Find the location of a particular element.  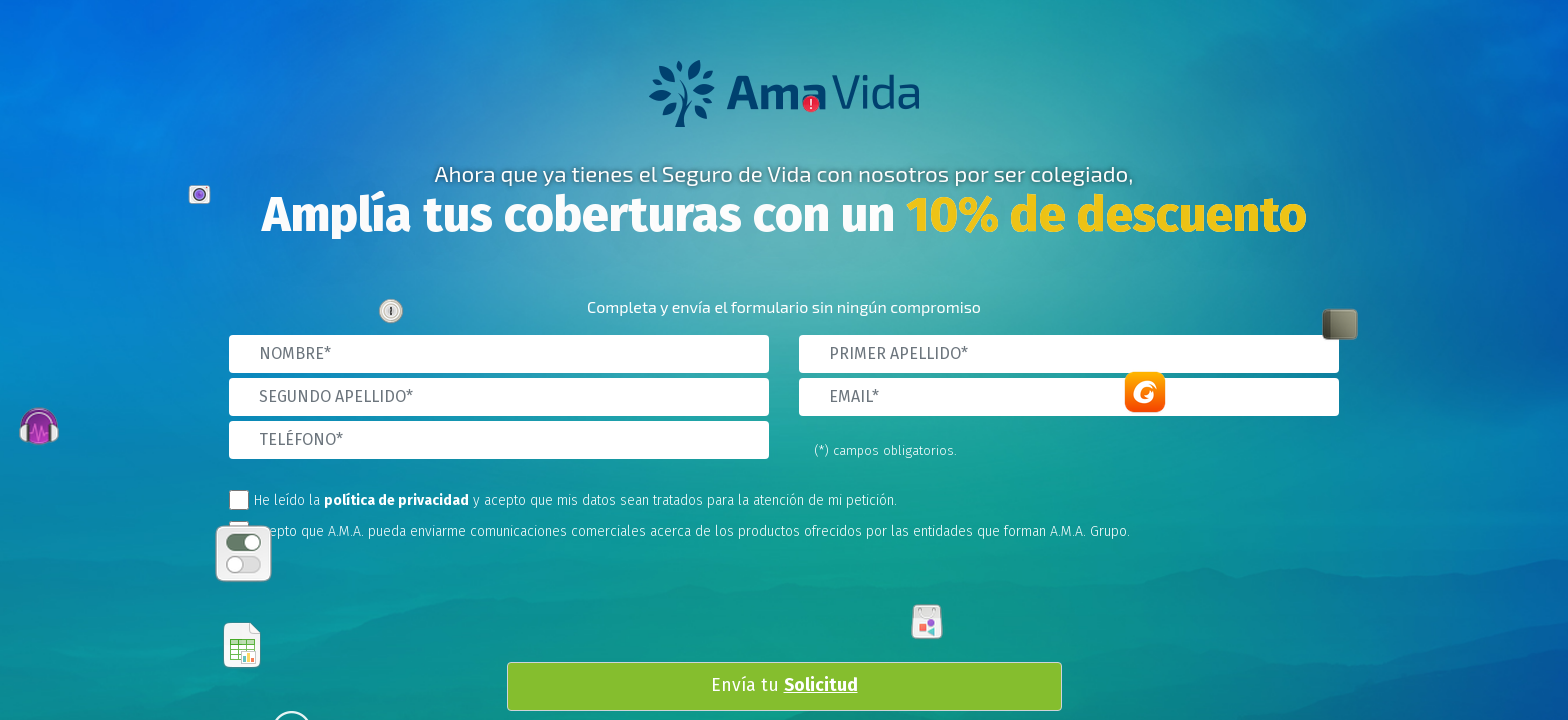

indicates an application error or crash is located at coordinates (811, 104).